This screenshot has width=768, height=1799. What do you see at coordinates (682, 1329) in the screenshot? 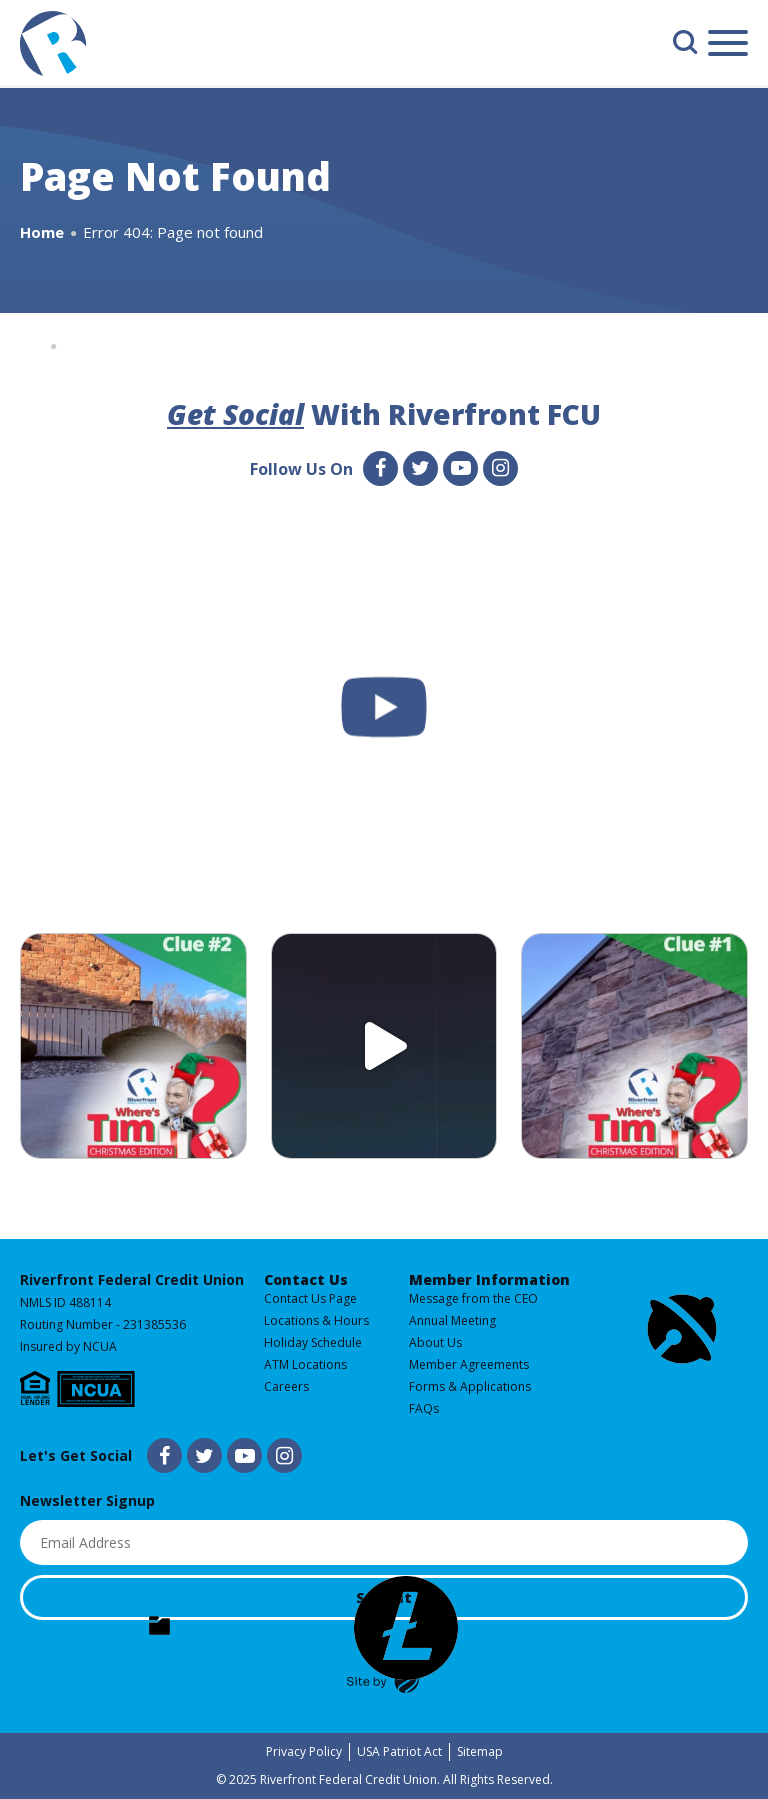
I see `view notifications` at bounding box center [682, 1329].